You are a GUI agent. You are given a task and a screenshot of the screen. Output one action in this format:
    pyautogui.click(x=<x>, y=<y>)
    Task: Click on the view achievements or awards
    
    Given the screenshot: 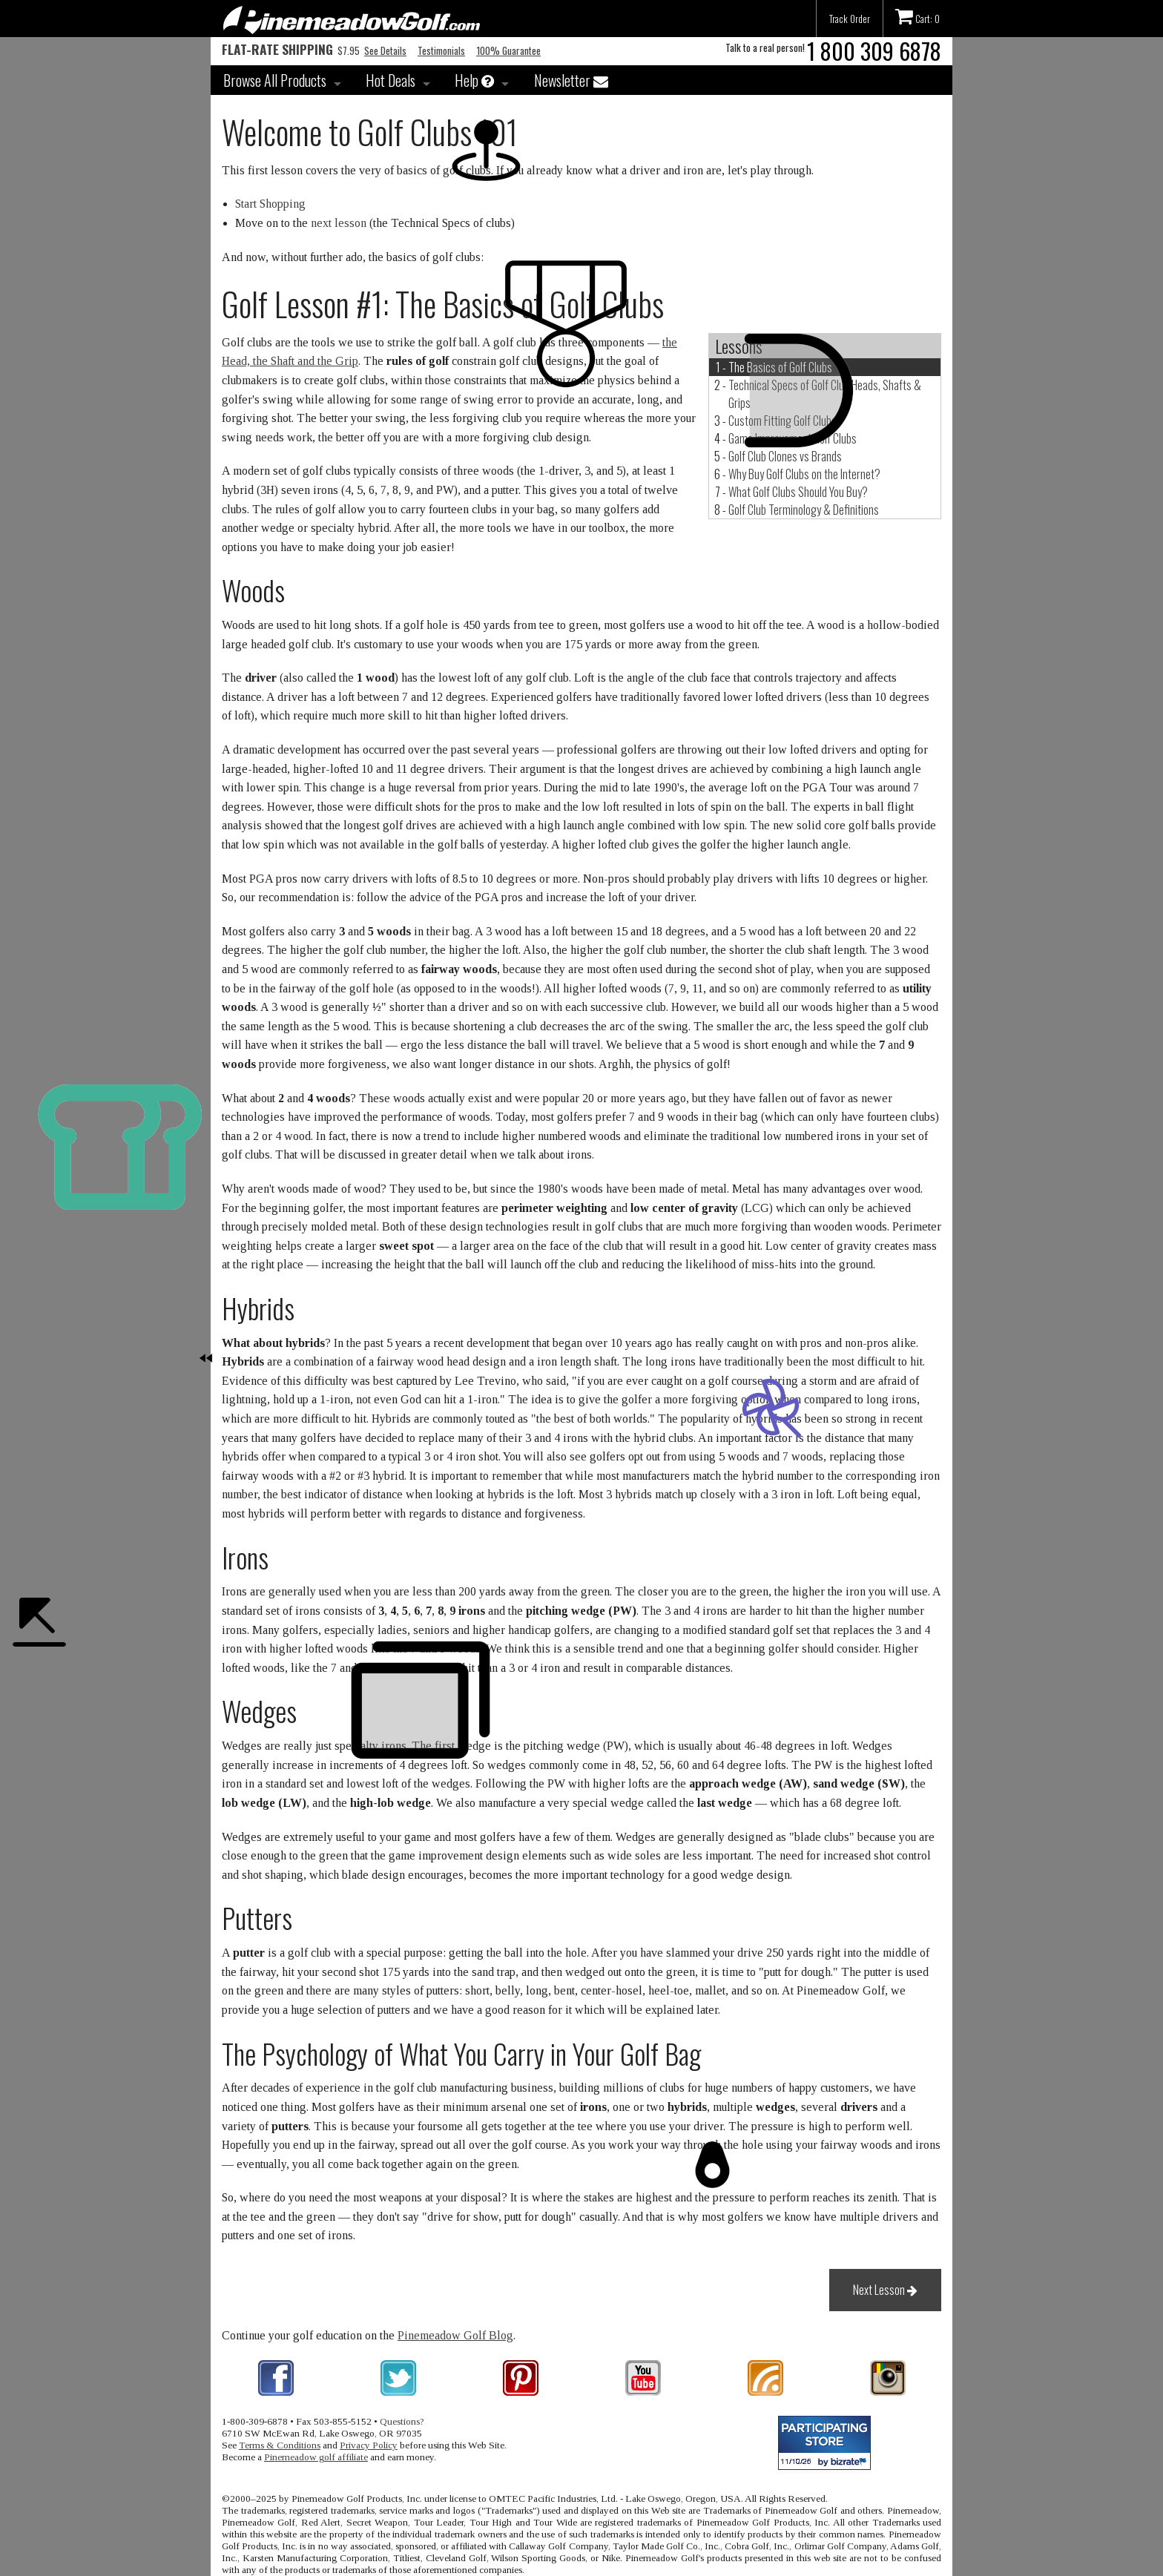 What is the action you would take?
    pyautogui.click(x=566, y=316)
    